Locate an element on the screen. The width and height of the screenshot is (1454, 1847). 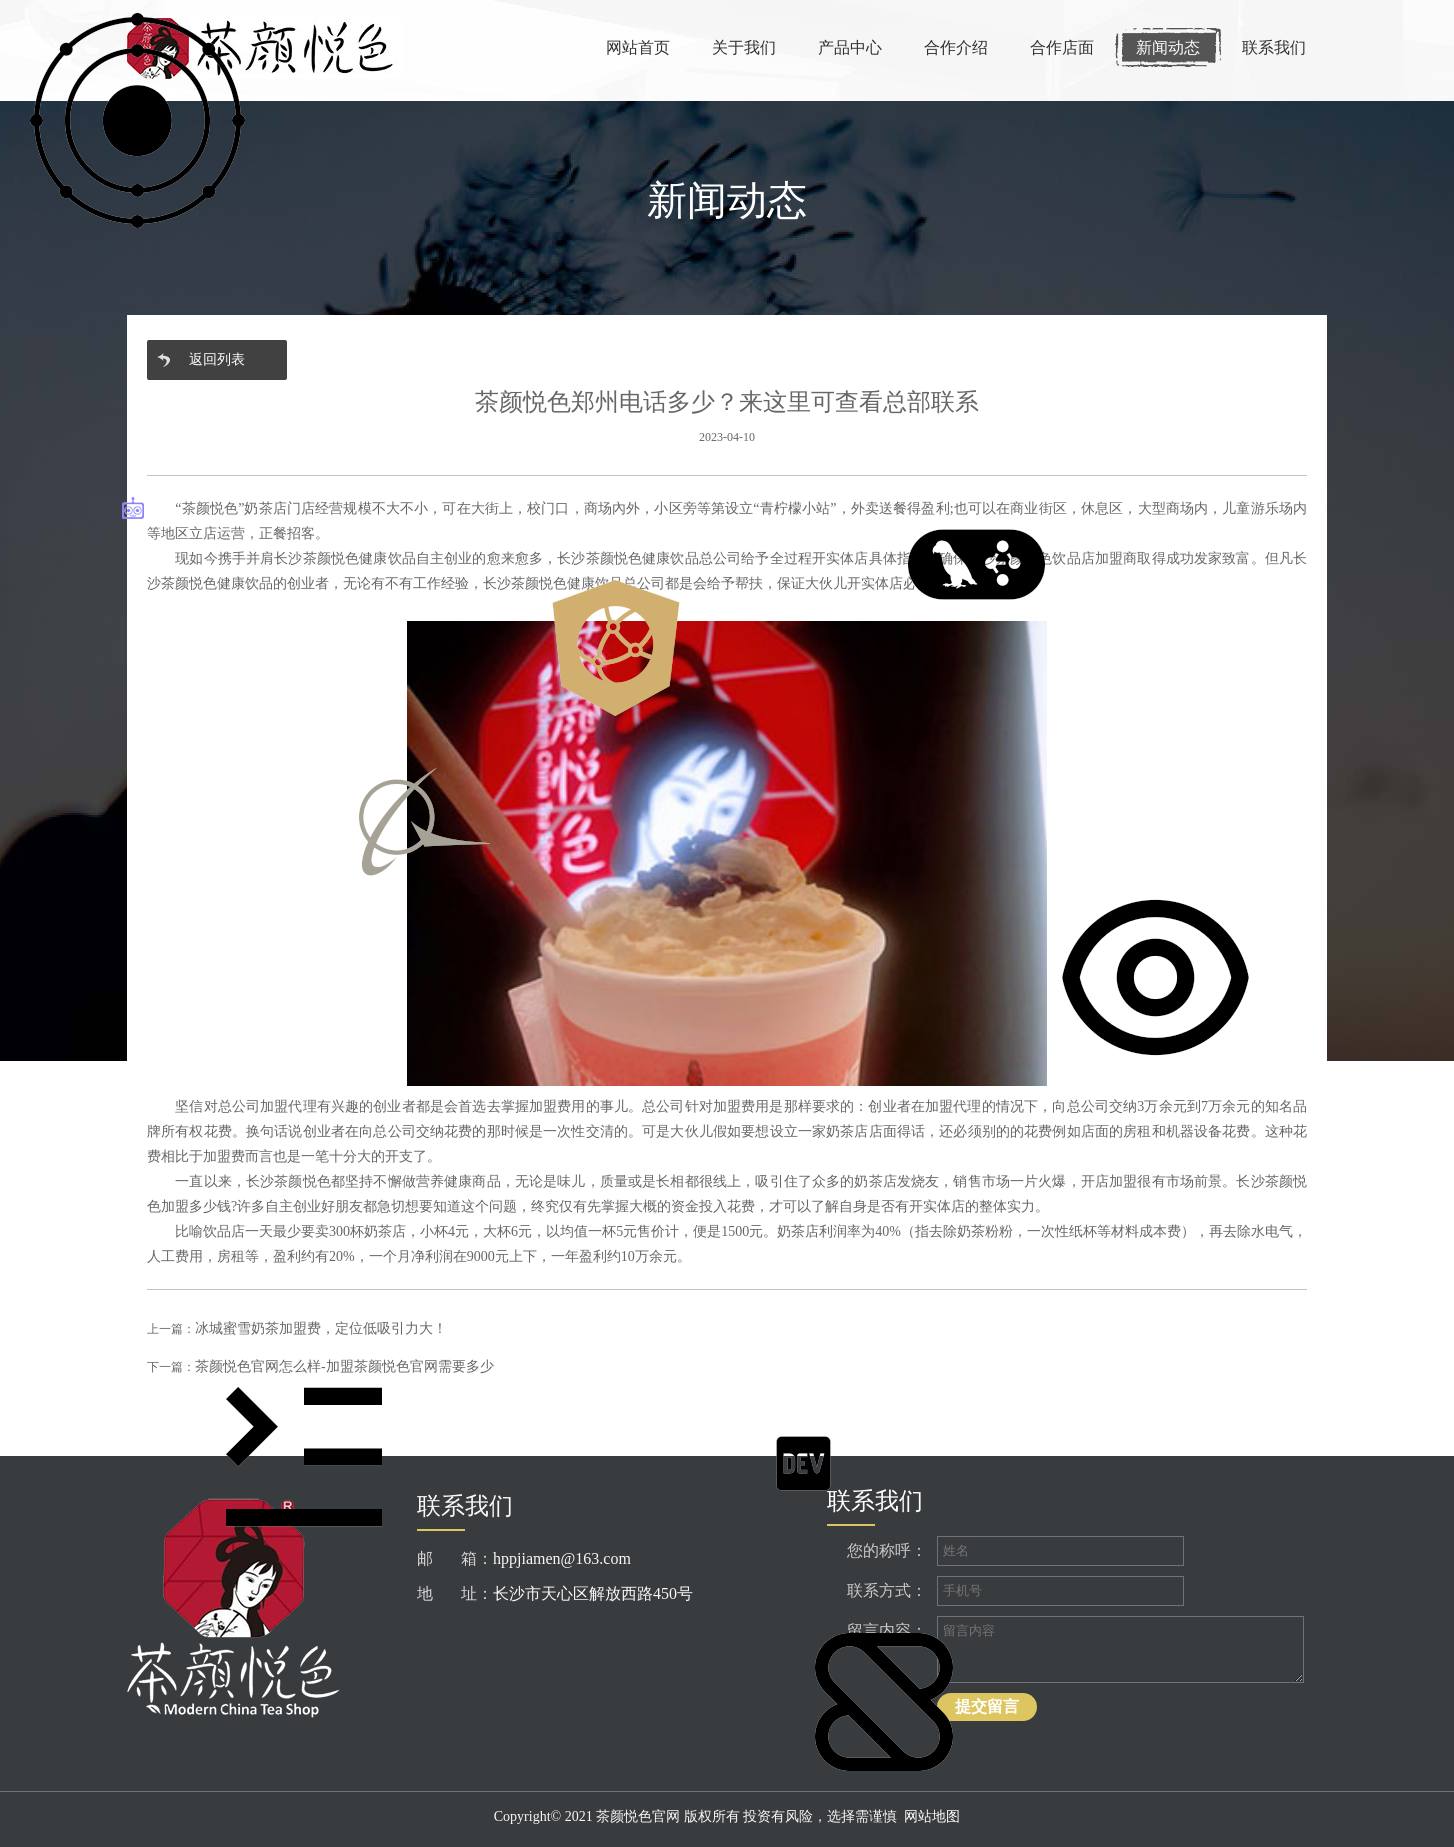
jsDelivr CDN service logo is located at coordinates (616, 648).